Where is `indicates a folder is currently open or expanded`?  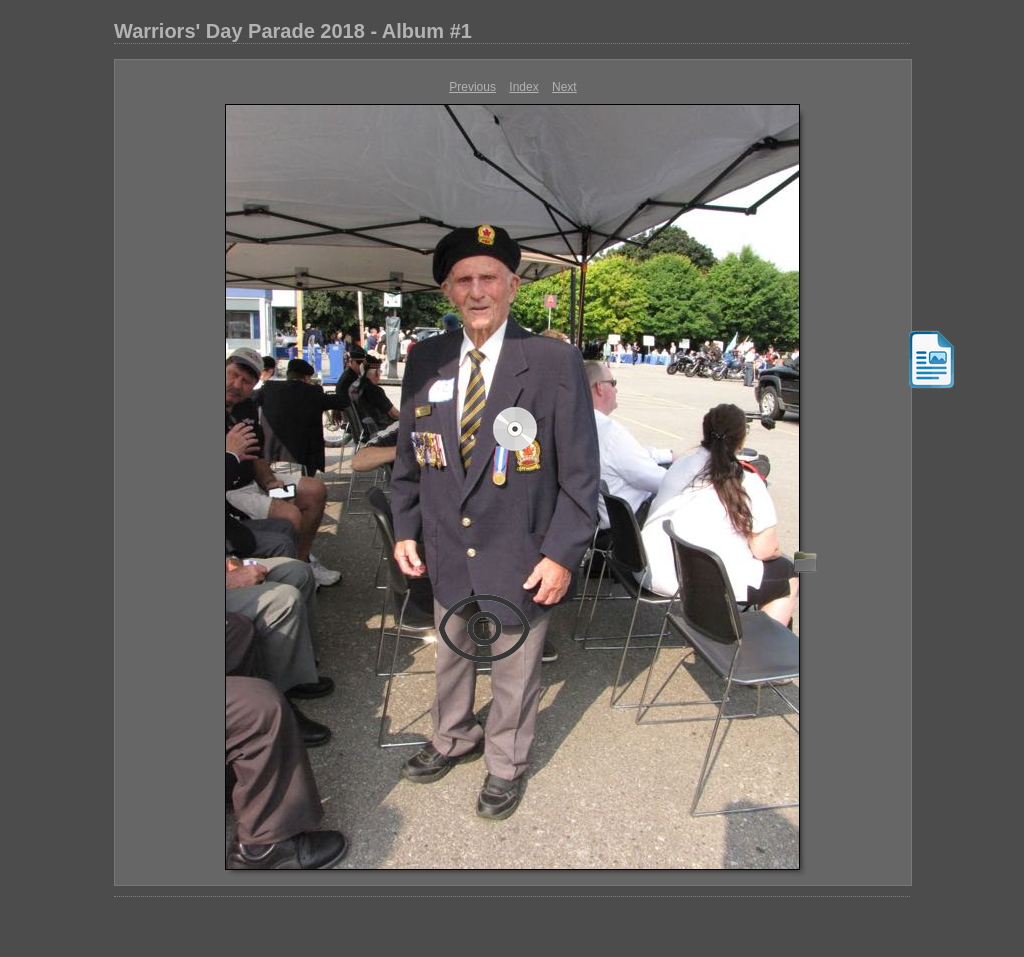
indicates a folder is currently open or expanded is located at coordinates (805, 561).